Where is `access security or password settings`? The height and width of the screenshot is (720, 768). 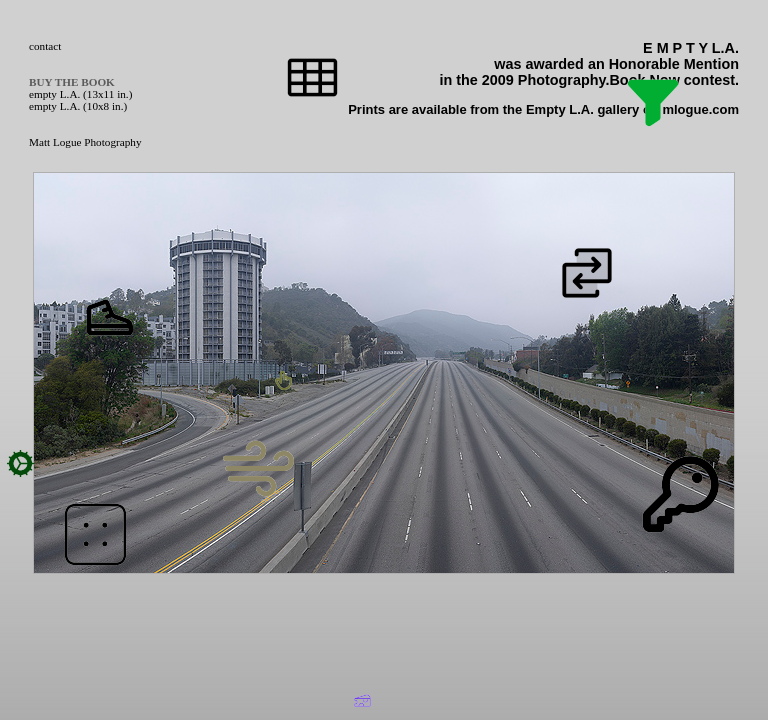 access security or password settings is located at coordinates (679, 495).